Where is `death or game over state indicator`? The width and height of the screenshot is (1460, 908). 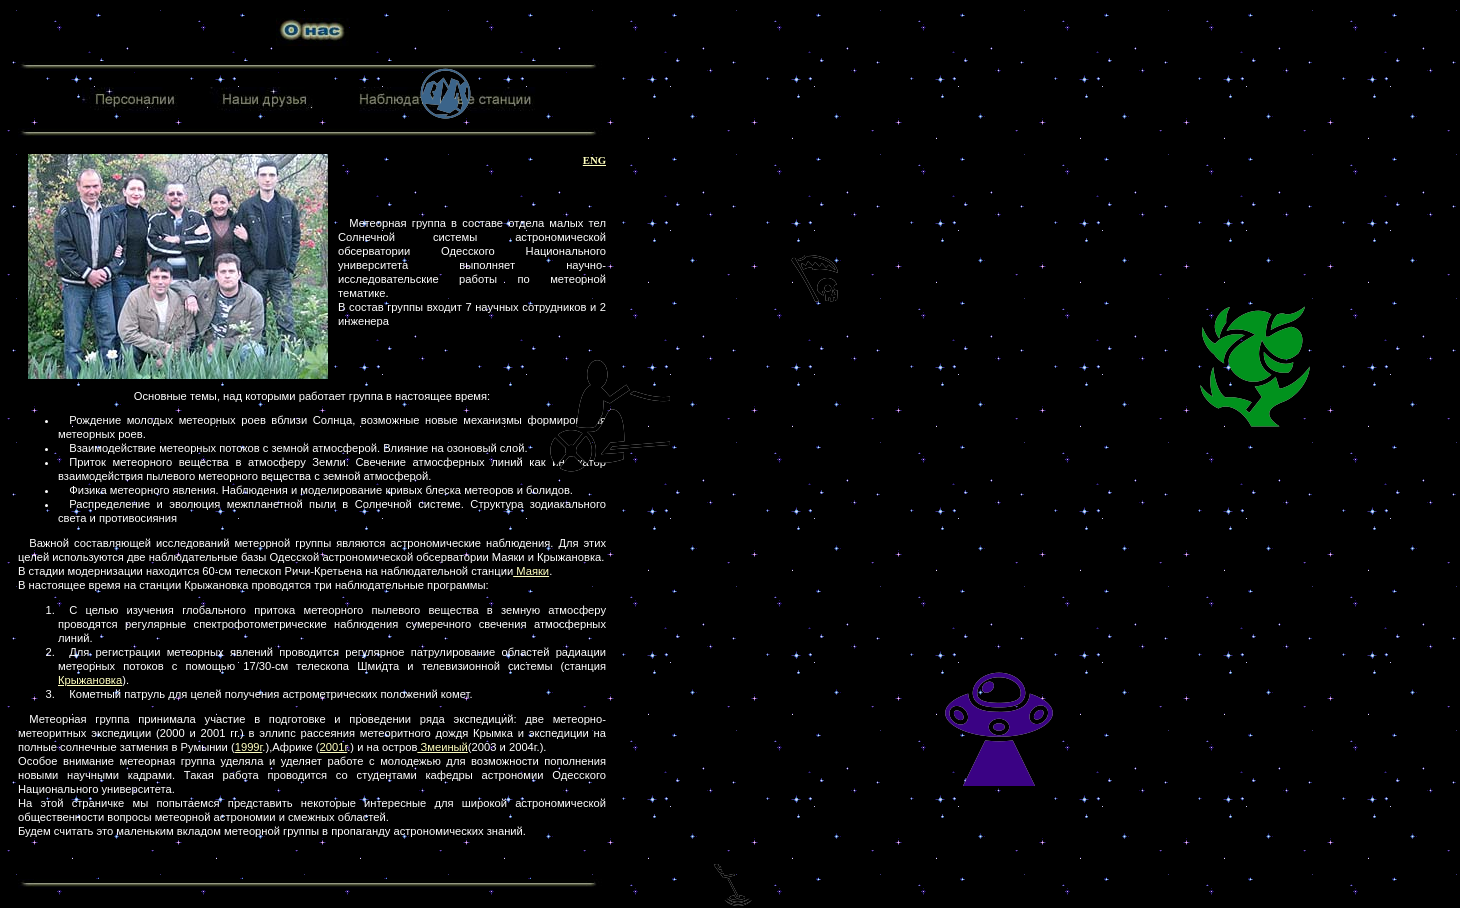 death or game over state indicator is located at coordinates (815, 278).